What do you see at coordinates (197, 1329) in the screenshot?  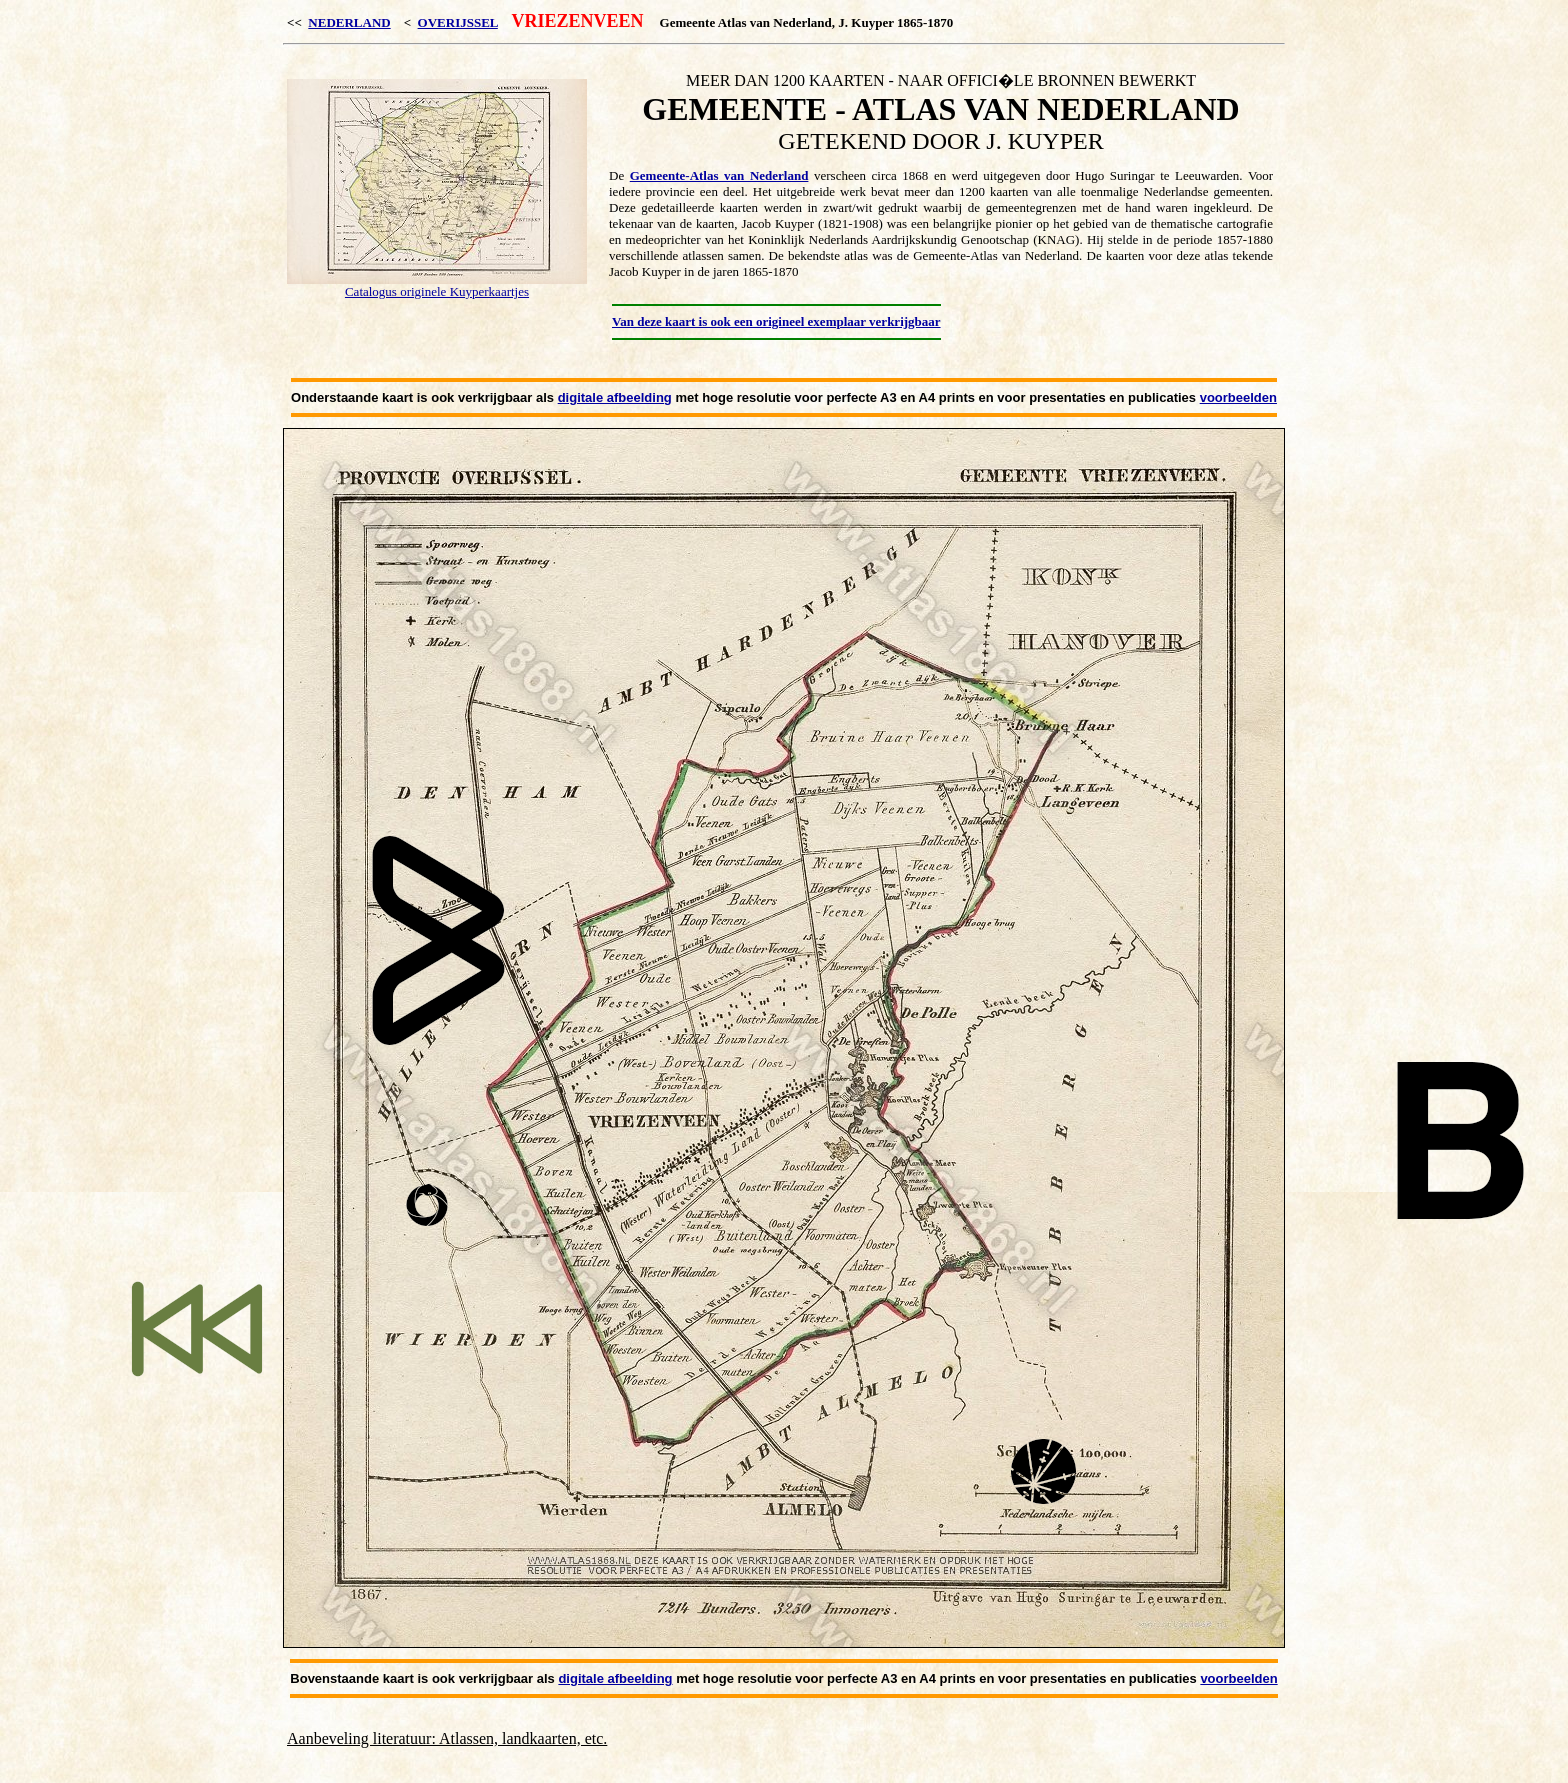 I see `skip to the beginning of the track` at bounding box center [197, 1329].